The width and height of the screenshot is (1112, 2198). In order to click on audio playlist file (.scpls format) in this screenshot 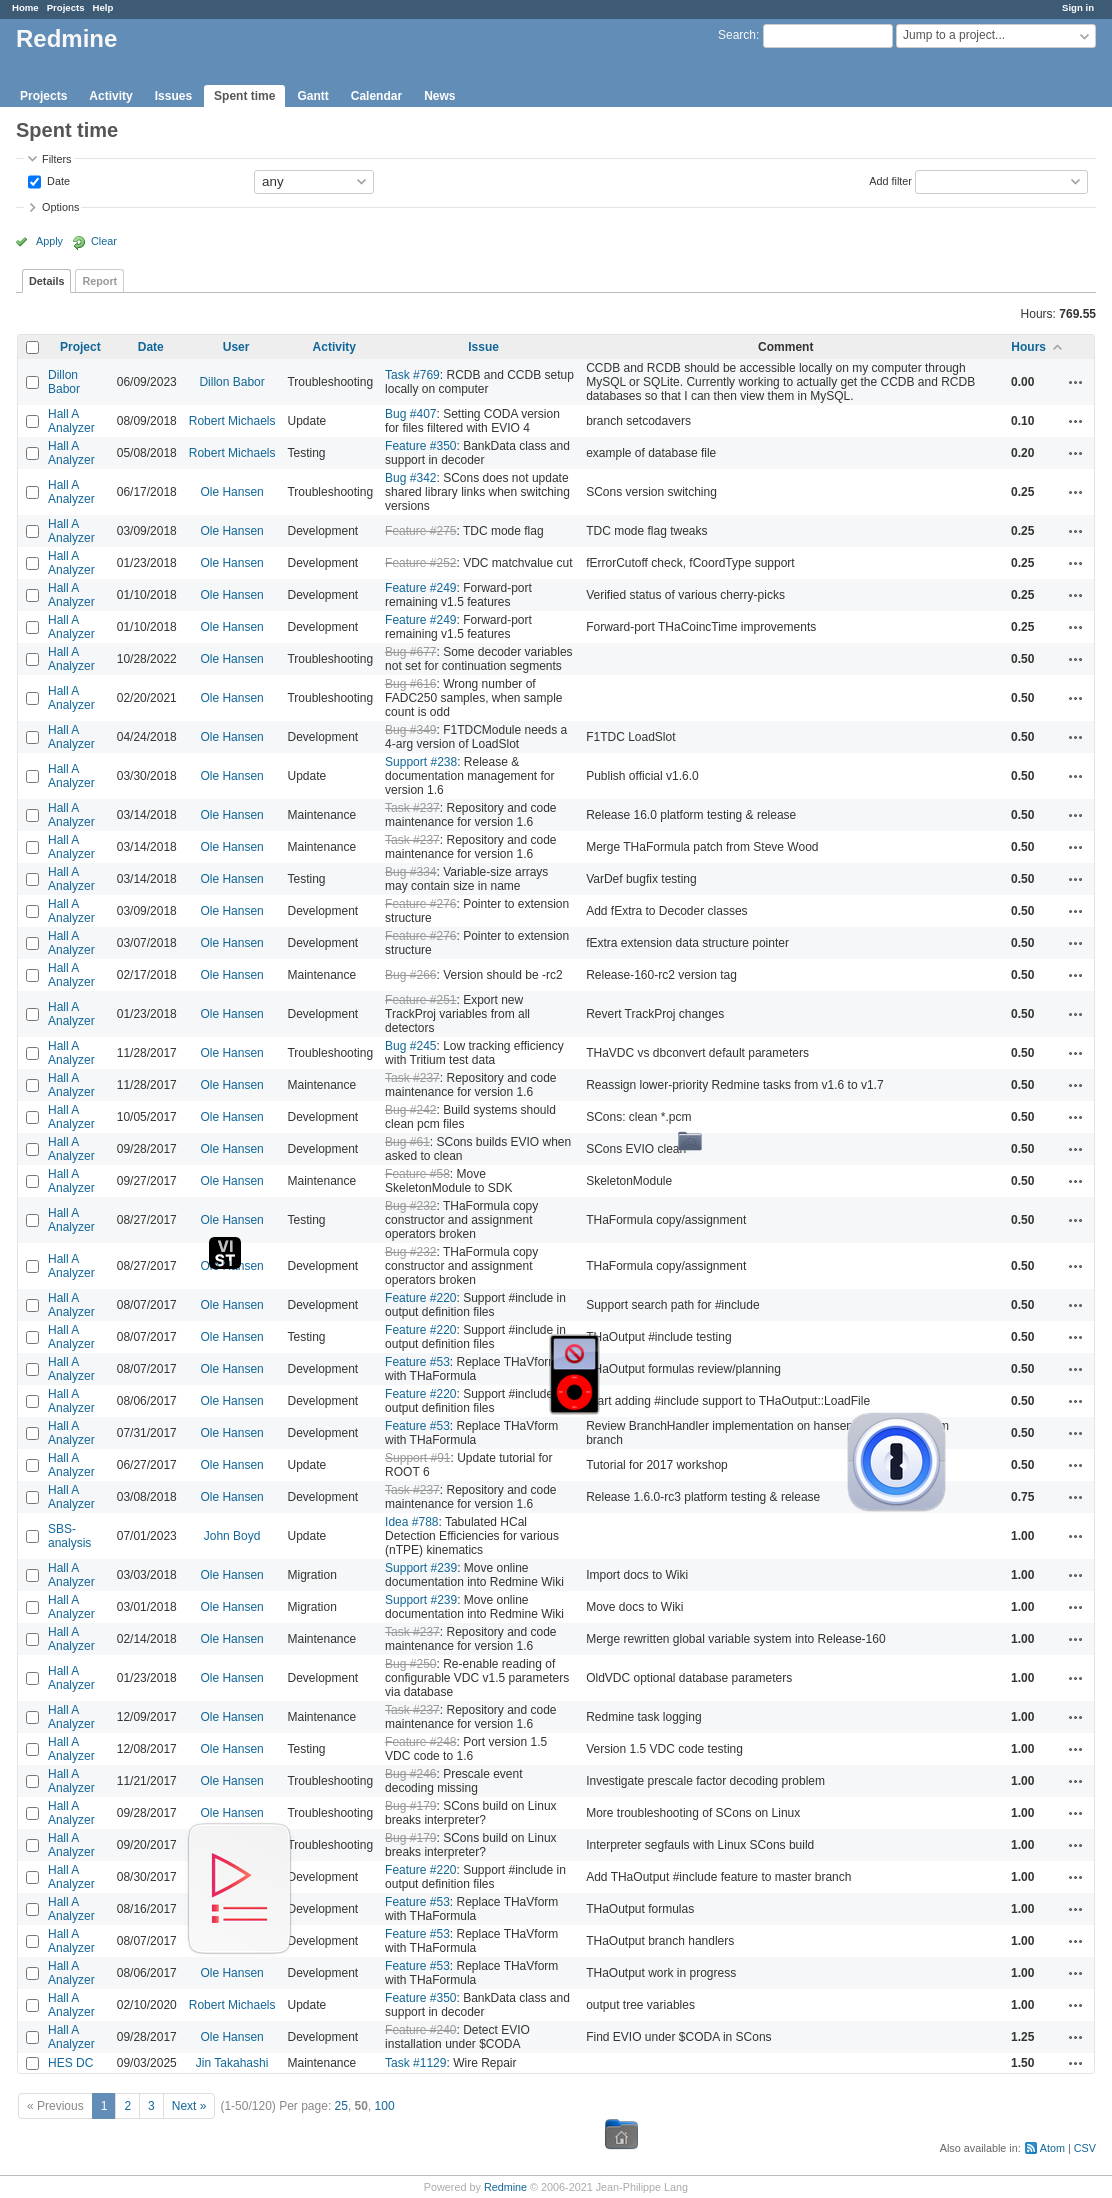, I will do `click(239, 1888)`.